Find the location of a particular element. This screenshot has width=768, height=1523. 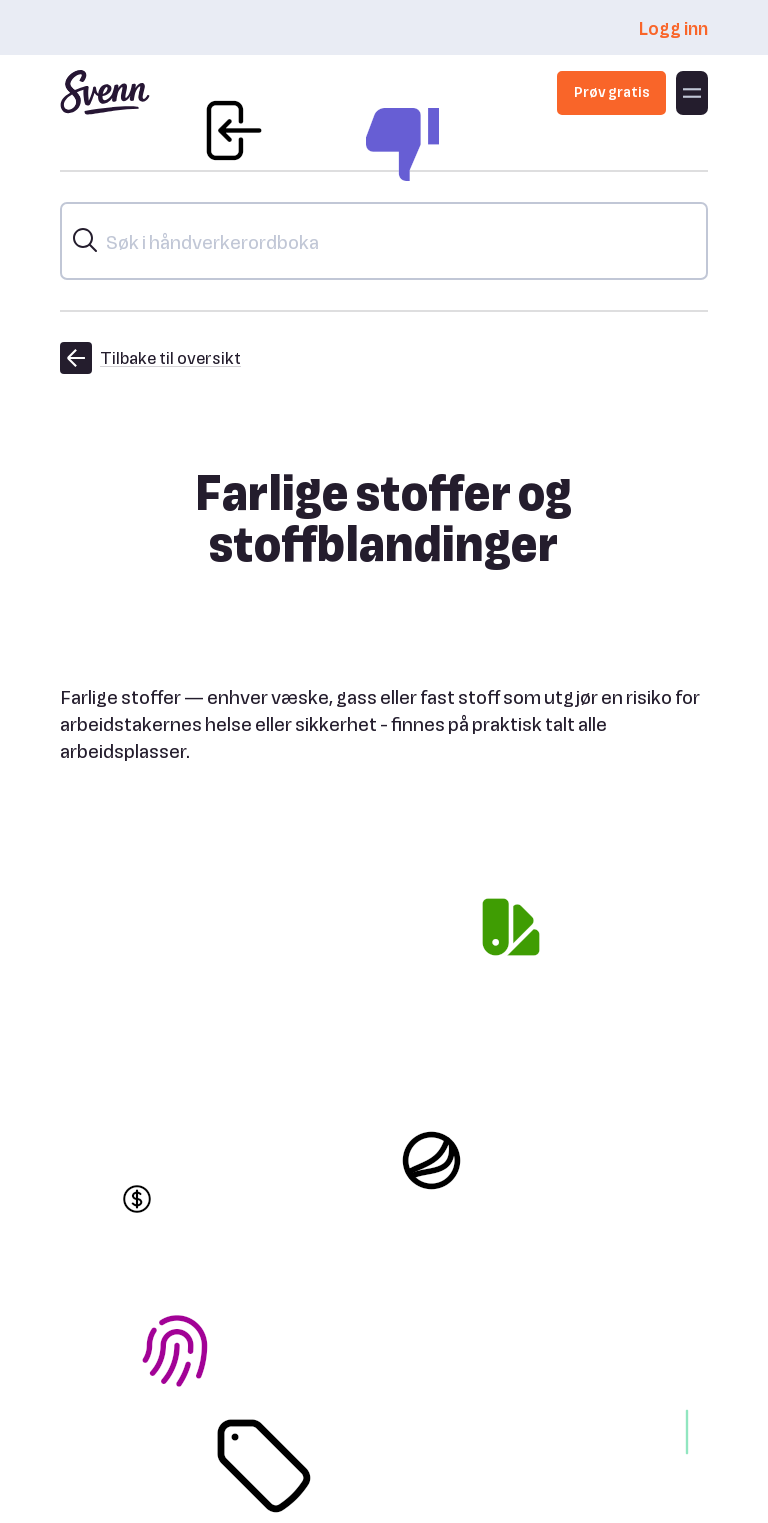

add or view tags for an item is located at coordinates (263, 1465).